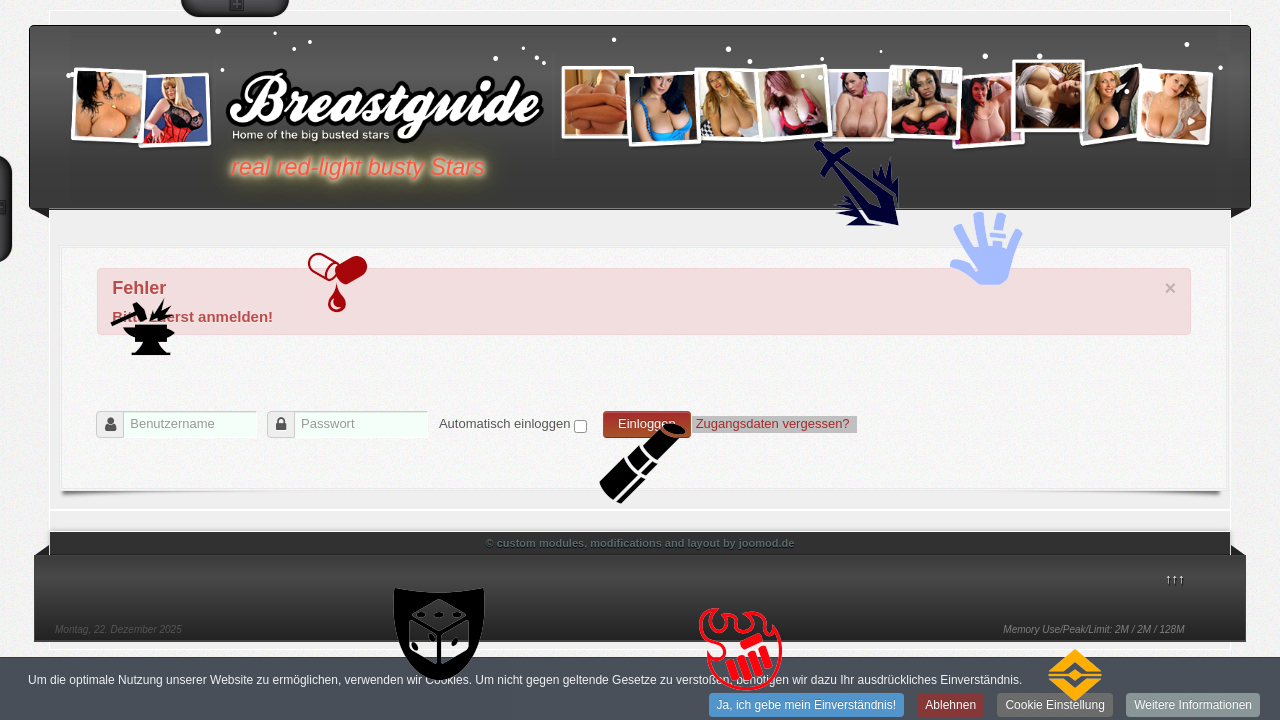  I want to click on activate fire punch ability or attack, so click(740, 649).